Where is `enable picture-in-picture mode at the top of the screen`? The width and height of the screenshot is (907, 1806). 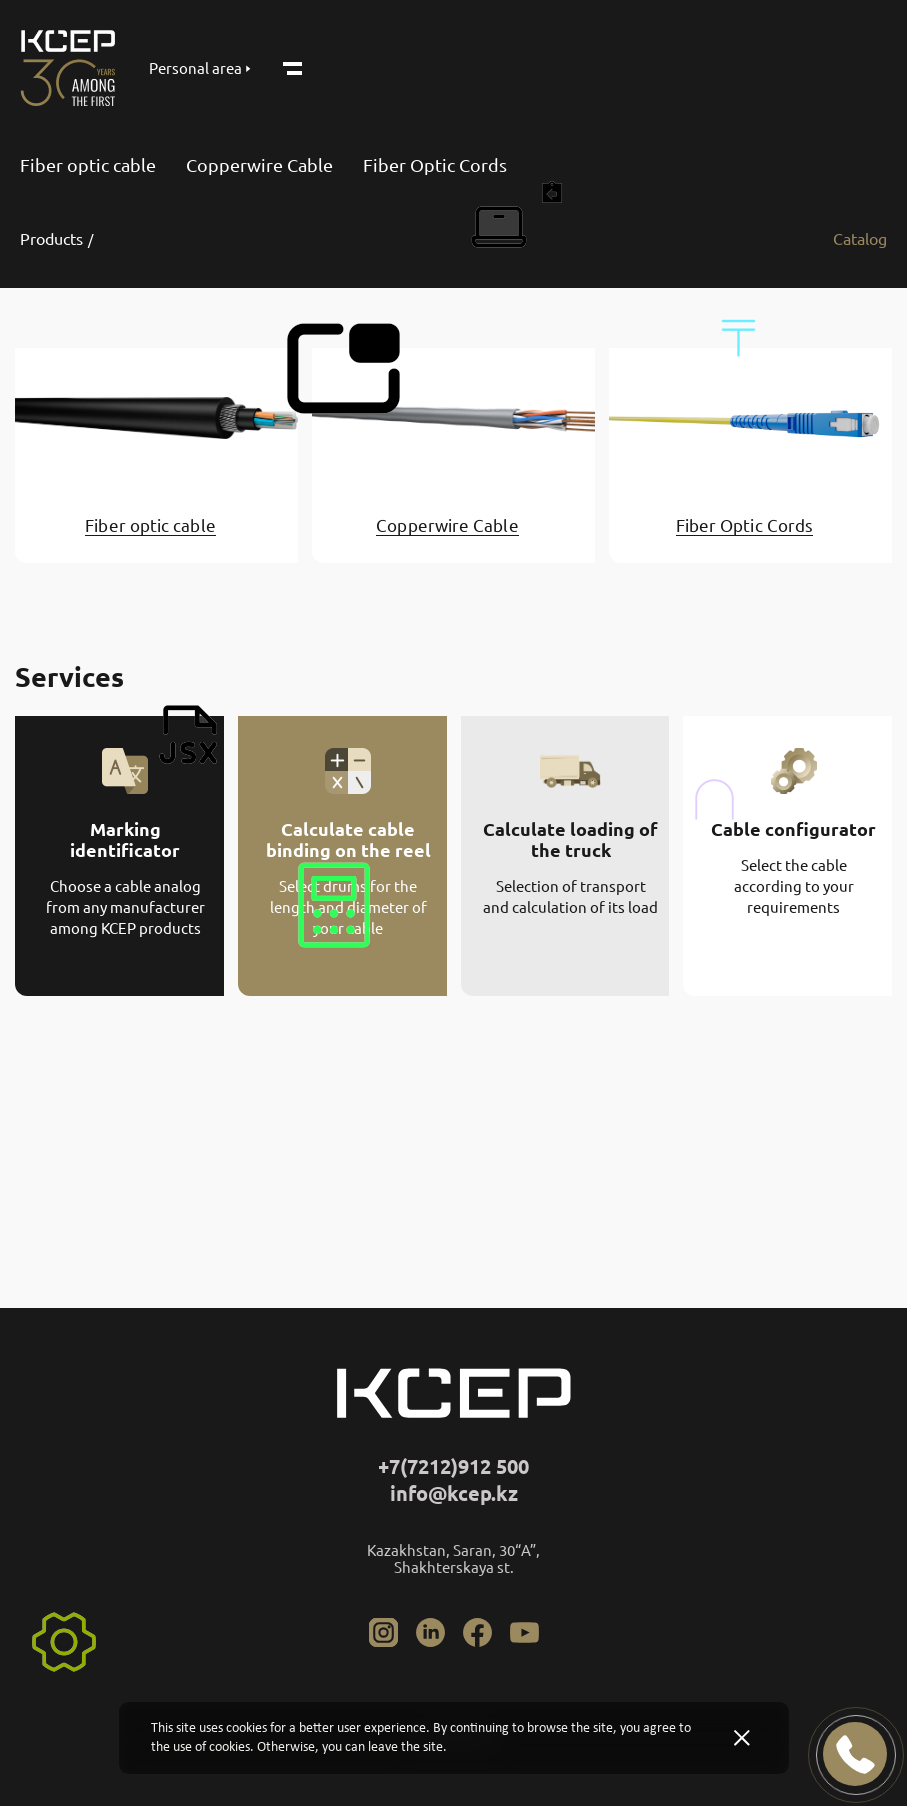 enable picture-in-picture mode at the top of the screen is located at coordinates (343, 368).